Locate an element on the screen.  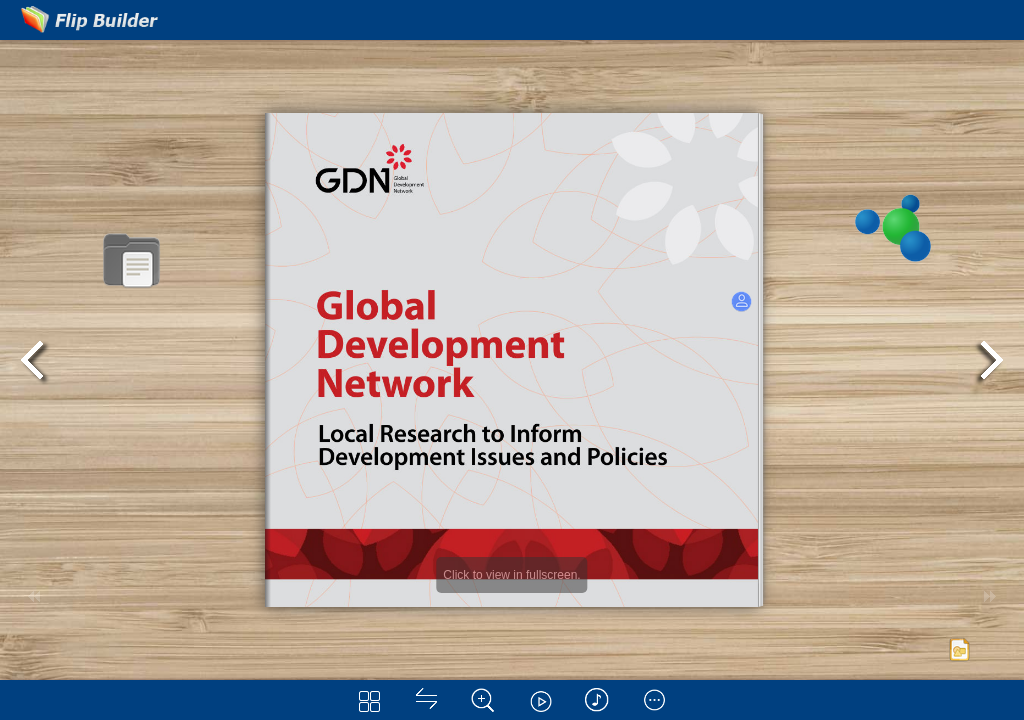
libreoffice draw template file is located at coordinates (959, 649).